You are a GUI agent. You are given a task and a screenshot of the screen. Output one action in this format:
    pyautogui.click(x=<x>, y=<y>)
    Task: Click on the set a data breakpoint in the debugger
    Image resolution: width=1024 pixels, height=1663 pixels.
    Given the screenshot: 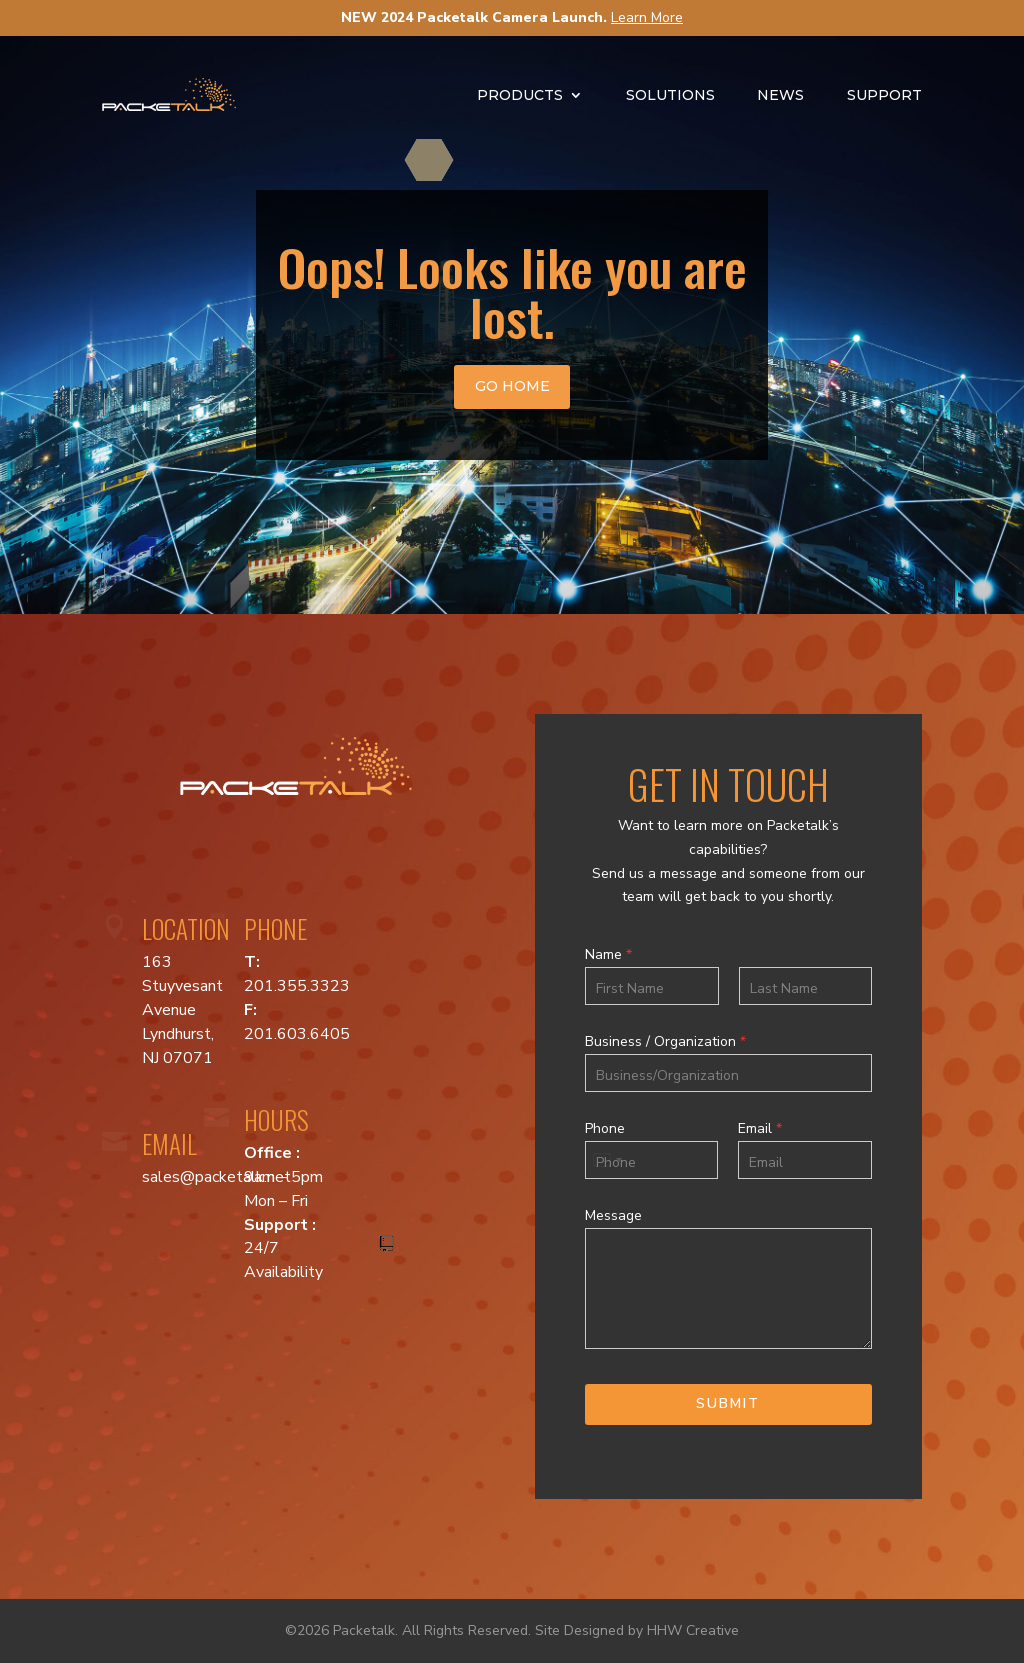 What is the action you would take?
    pyautogui.click(x=431, y=160)
    